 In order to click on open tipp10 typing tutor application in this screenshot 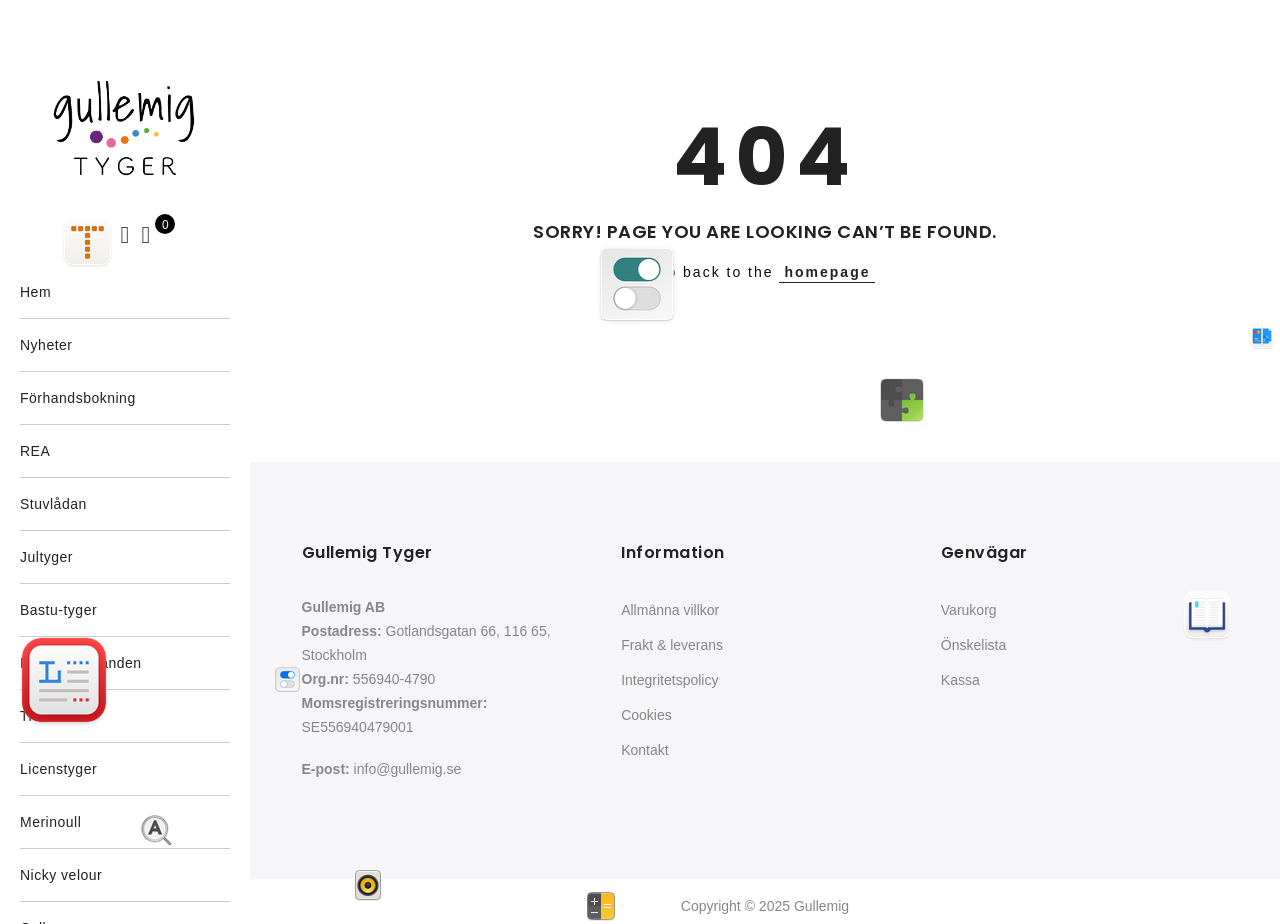, I will do `click(87, 241)`.